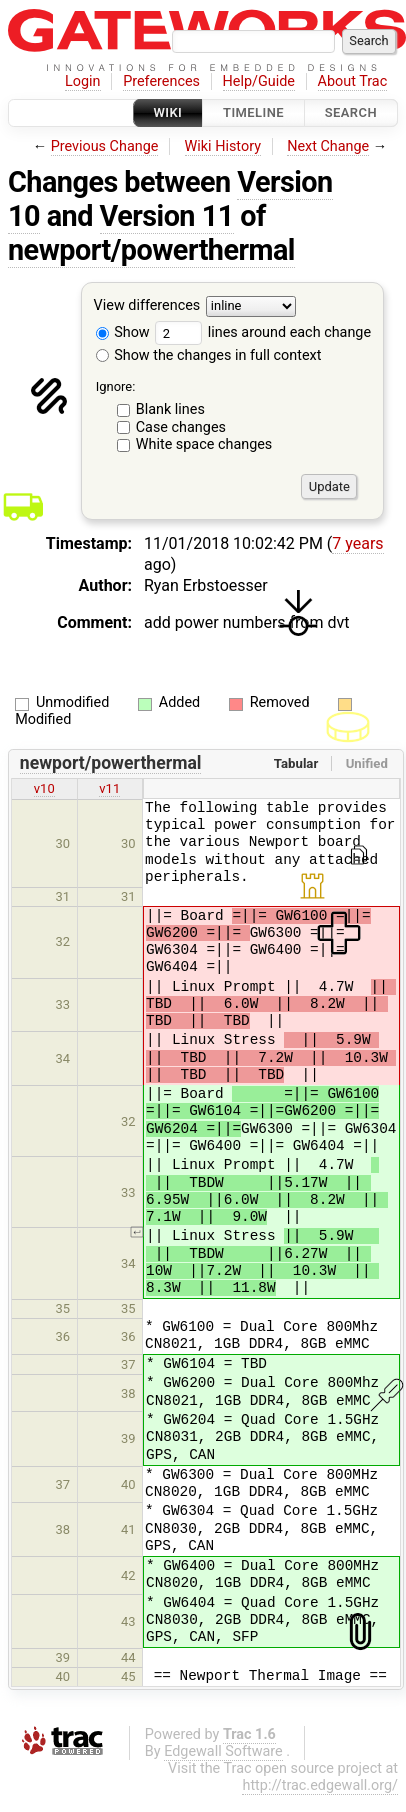 The image size is (406, 1812). I want to click on press enter or return key, so click(137, 1232).